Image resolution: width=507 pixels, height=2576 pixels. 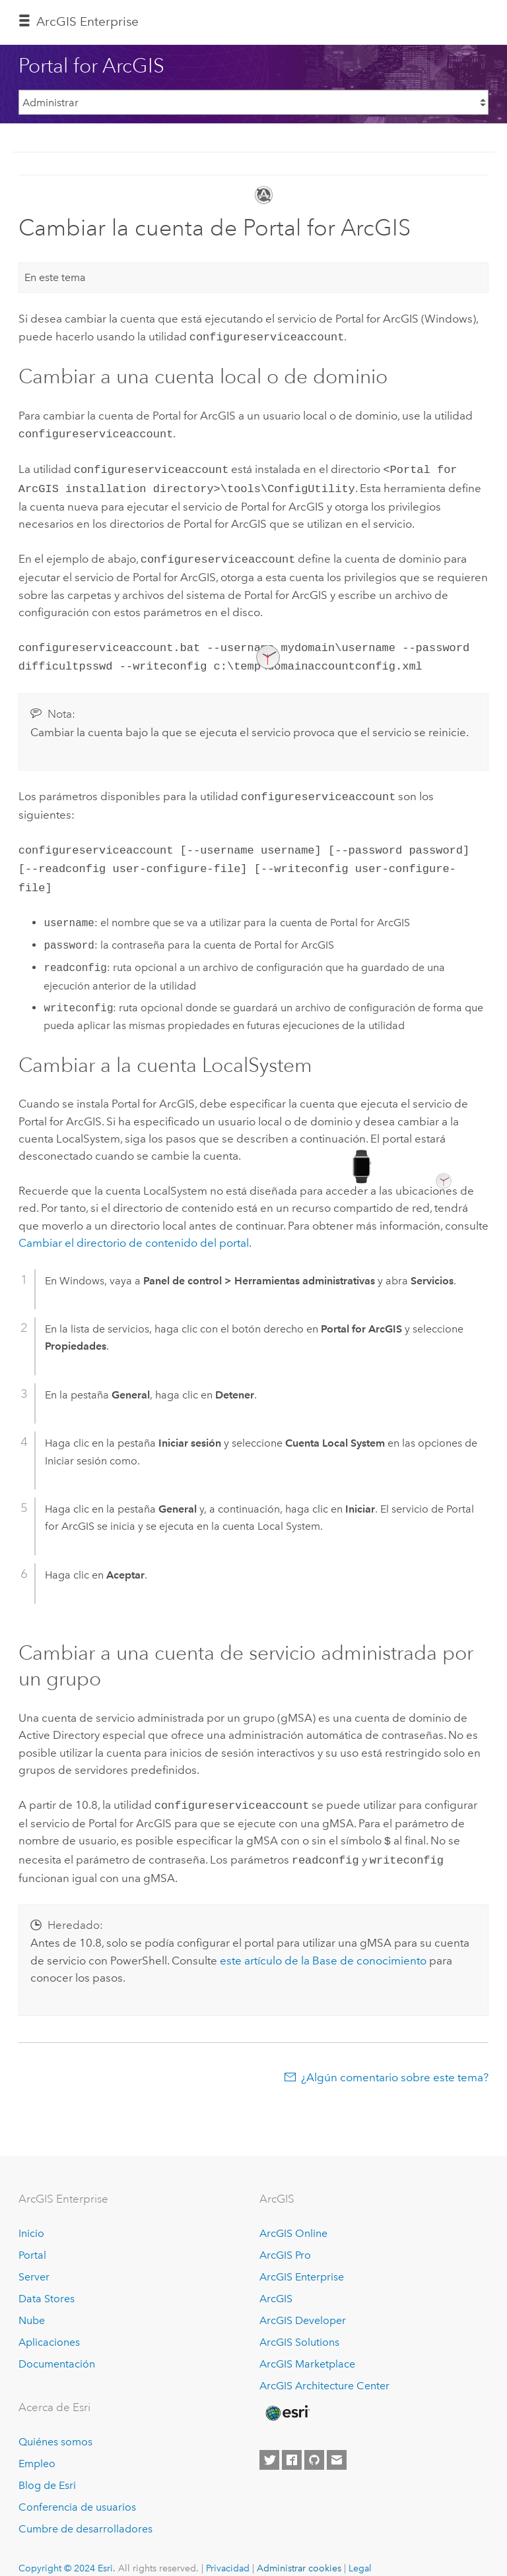 What do you see at coordinates (268, 657) in the screenshot?
I see `access recently opened files or folders` at bounding box center [268, 657].